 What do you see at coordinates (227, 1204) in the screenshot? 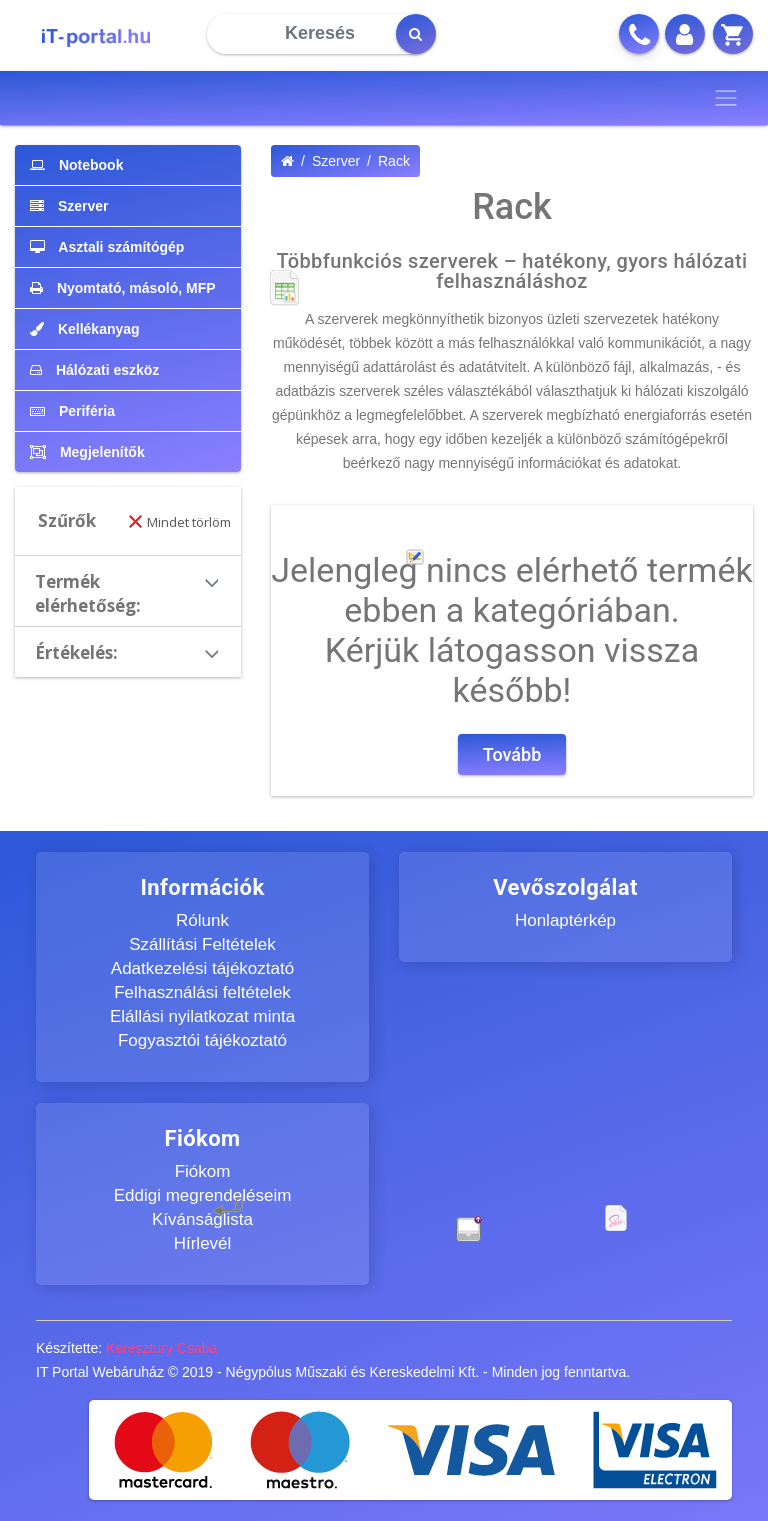
I see `reply to all recipients of an email` at bounding box center [227, 1204].